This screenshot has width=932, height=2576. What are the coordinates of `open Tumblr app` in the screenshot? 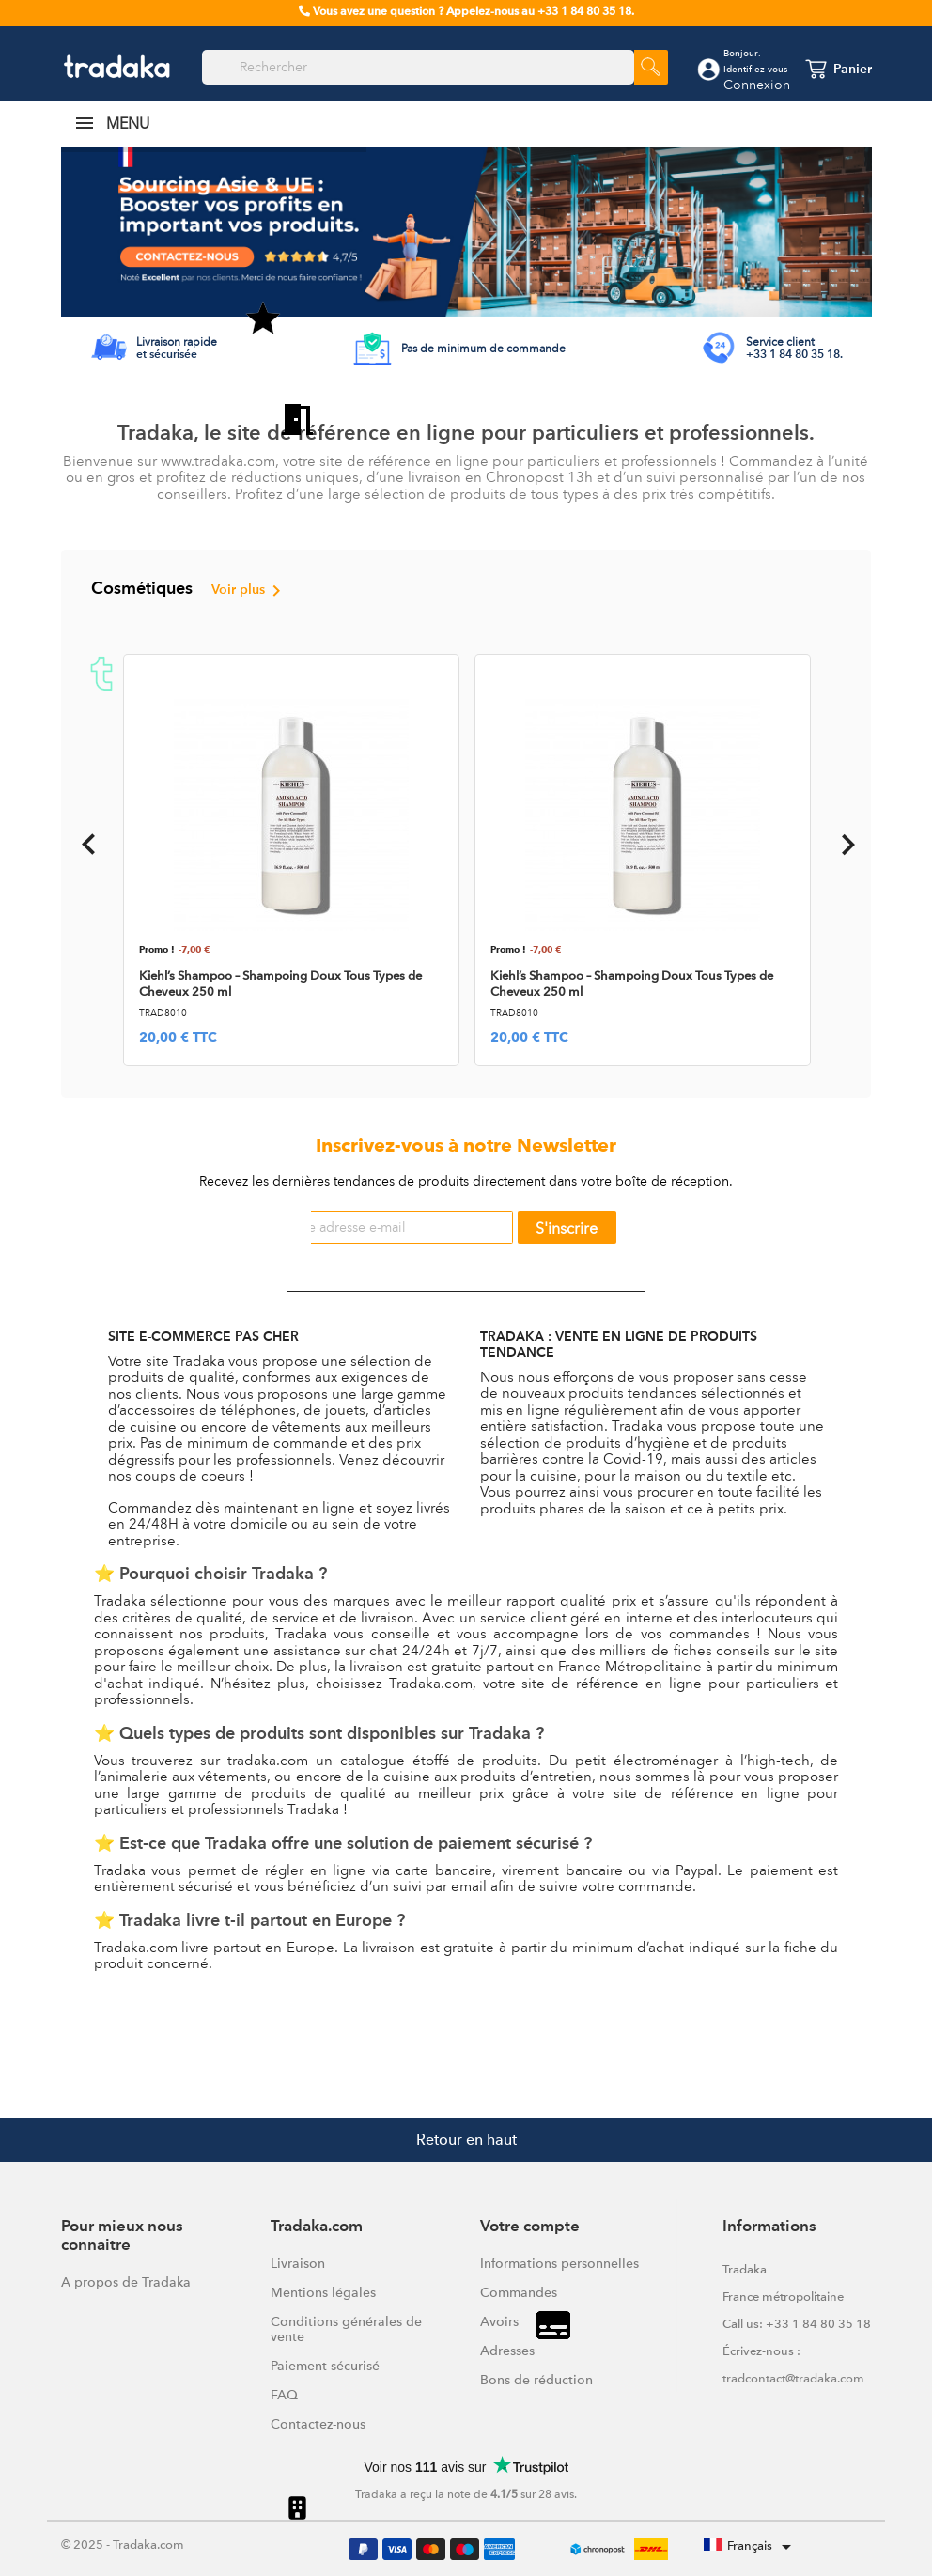 It's located at (101, 674).